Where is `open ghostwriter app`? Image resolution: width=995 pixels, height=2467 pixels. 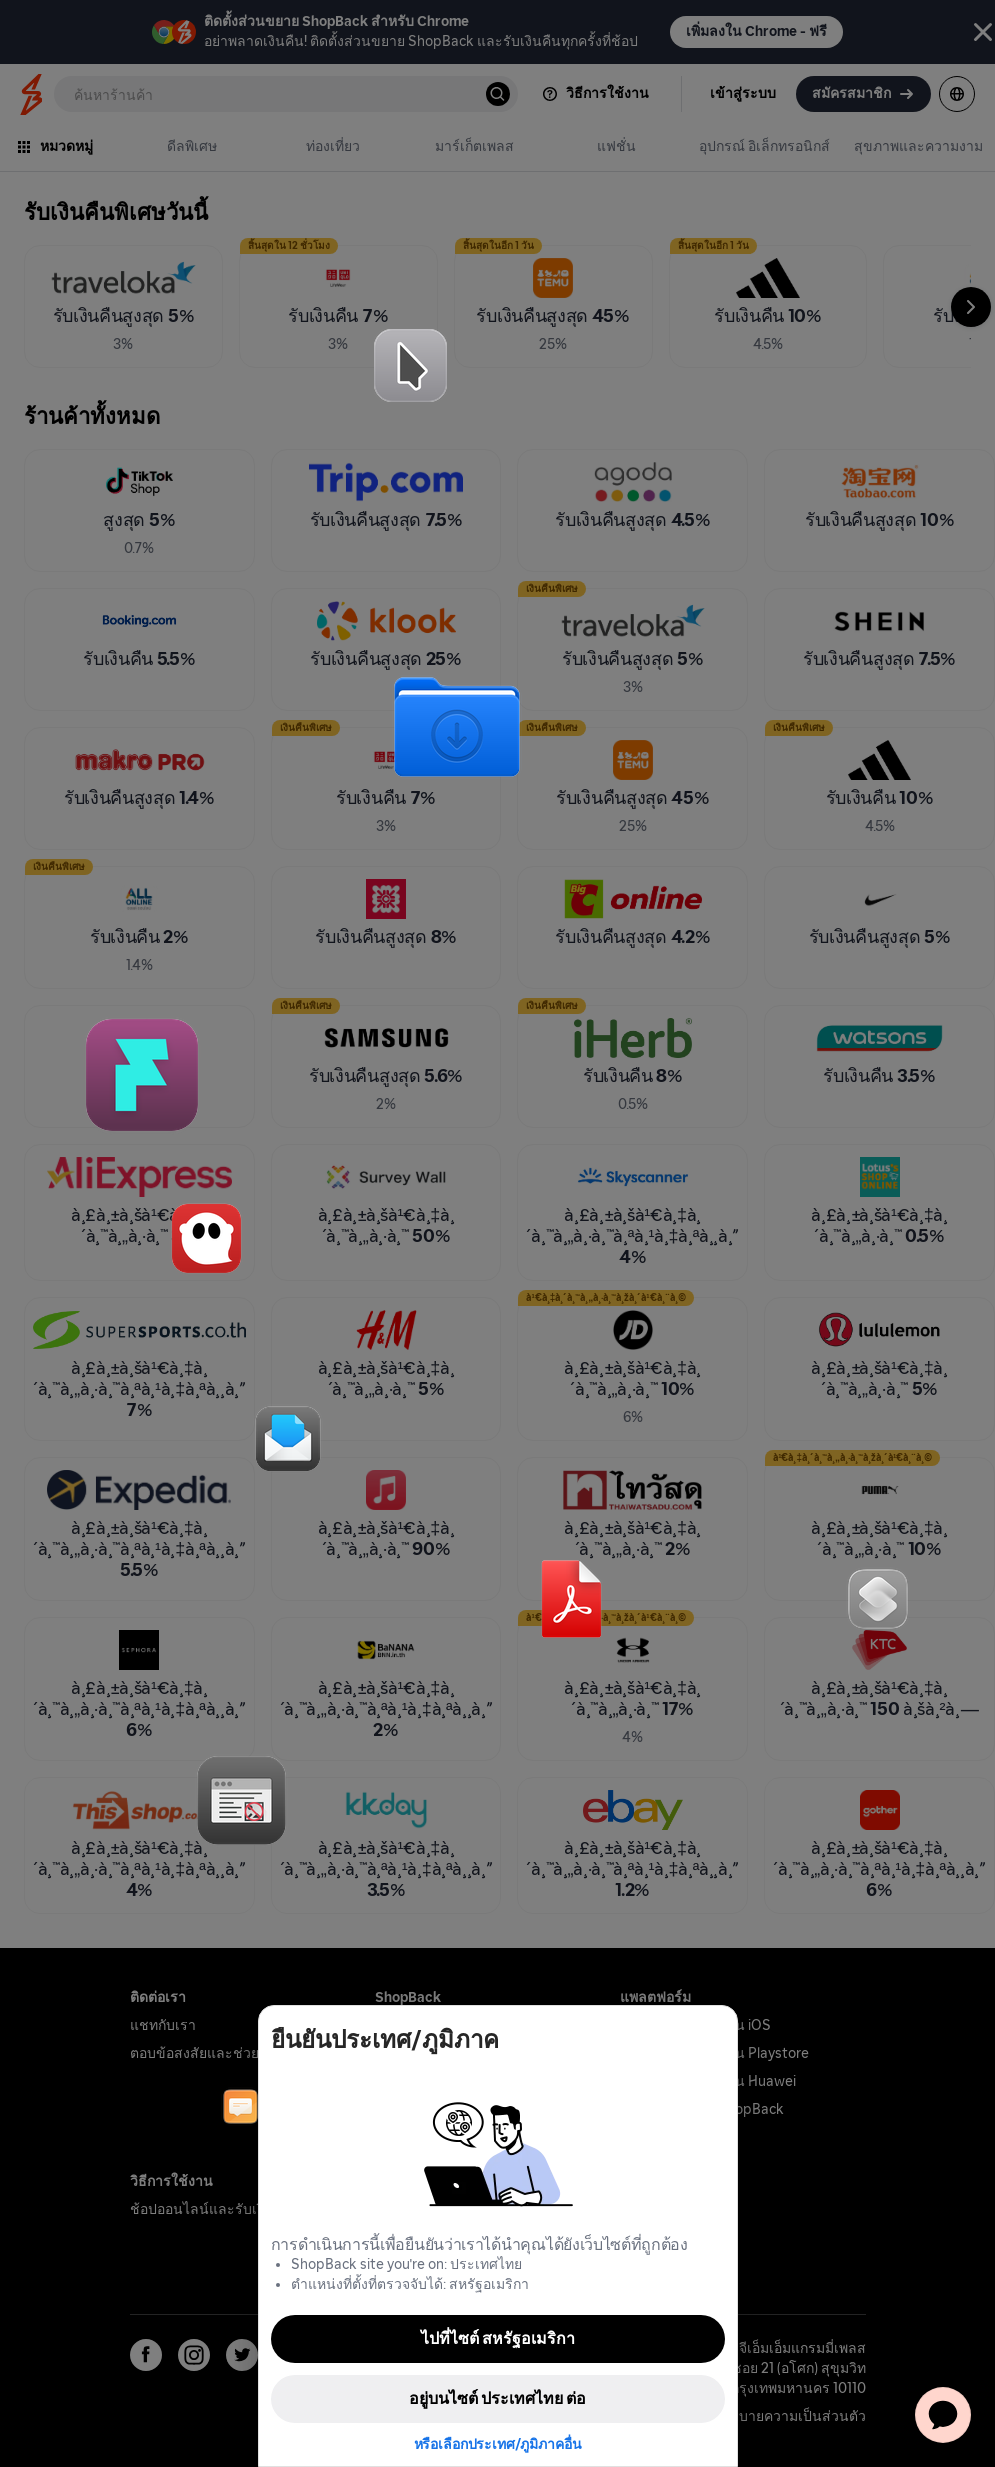 open ghostwriter app is located at coordinates (206, 1238).